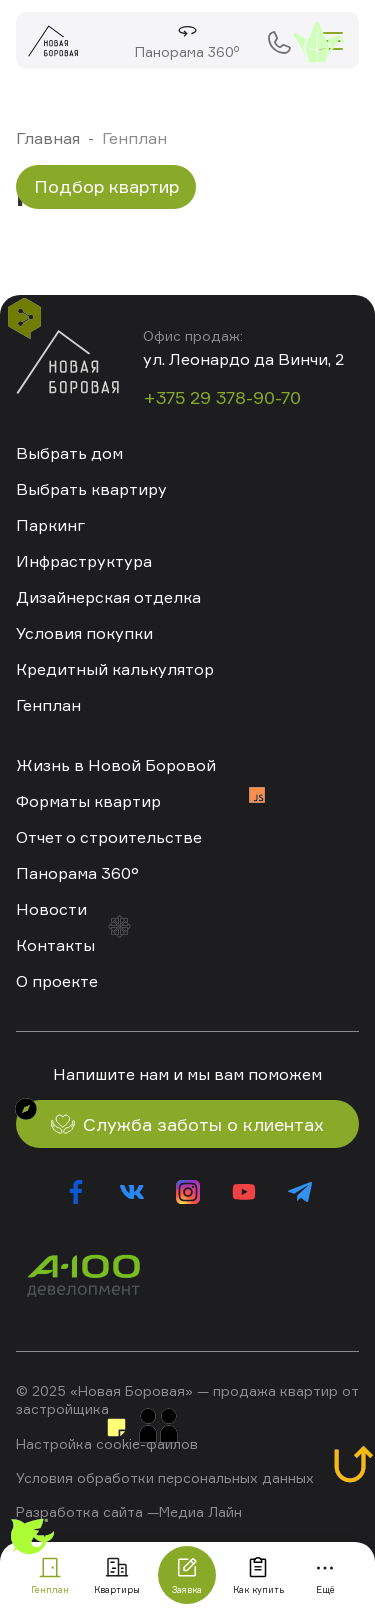  I want to click on javascript programming language logo, so click(257, 795).